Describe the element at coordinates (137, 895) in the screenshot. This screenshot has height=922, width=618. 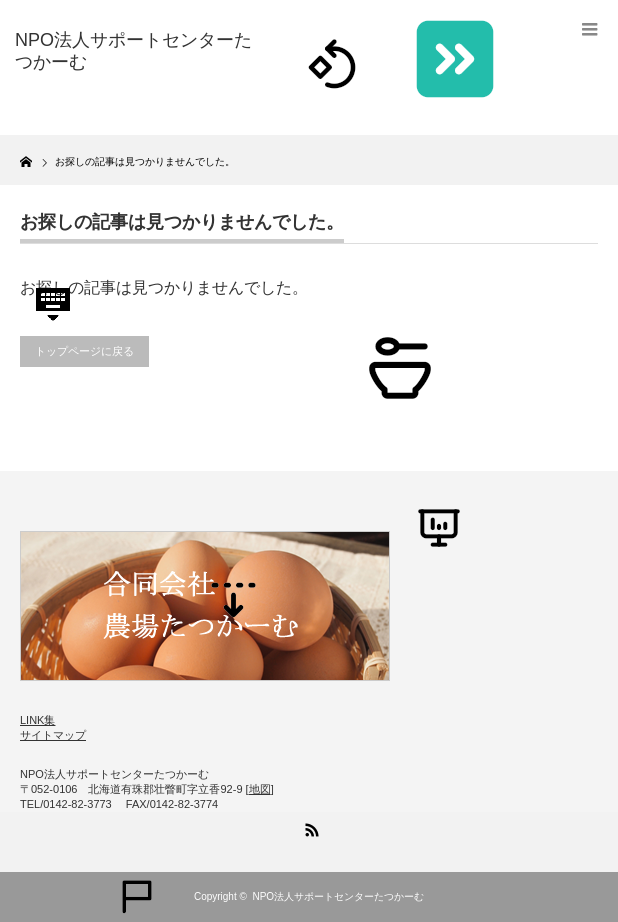
I see `flag an item for review` at that location.